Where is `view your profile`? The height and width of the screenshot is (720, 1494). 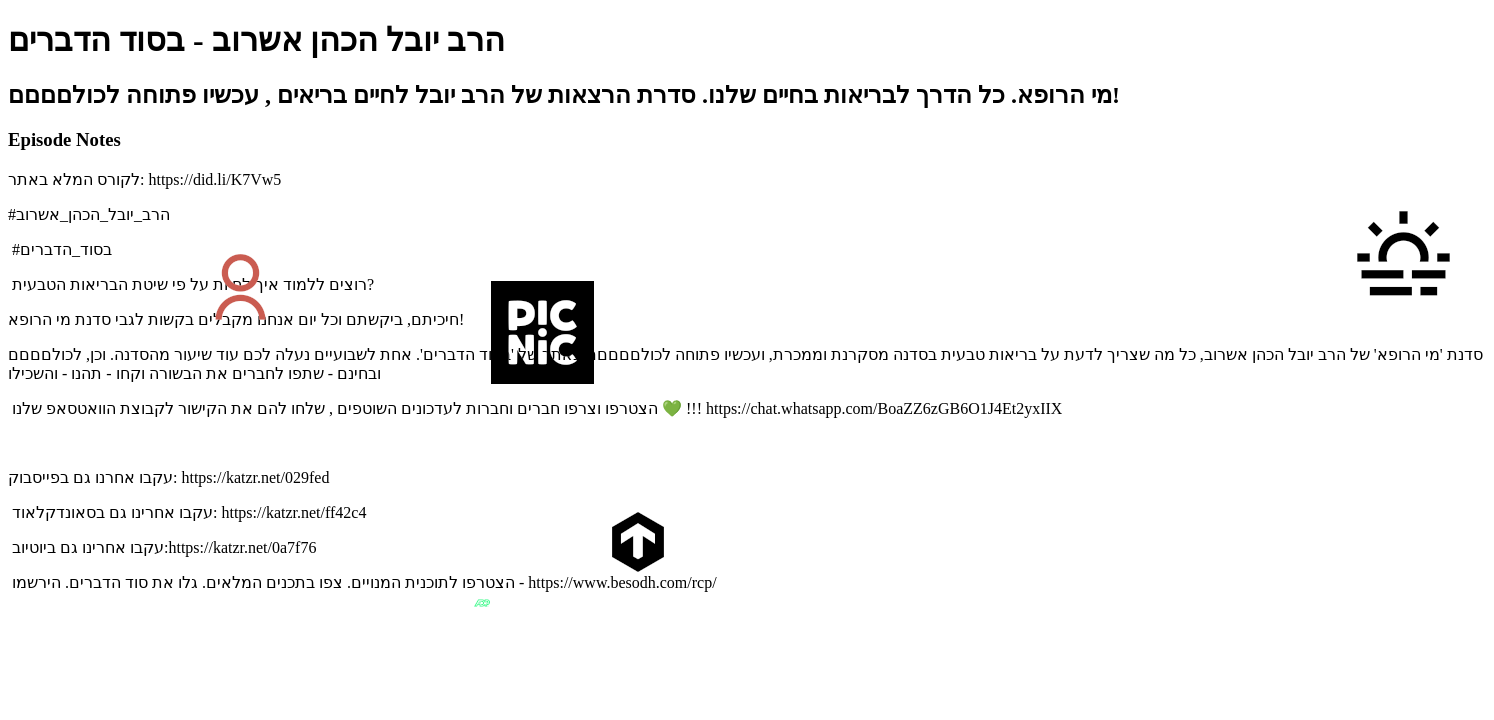 view your profile is located at coordinates (240, 288).